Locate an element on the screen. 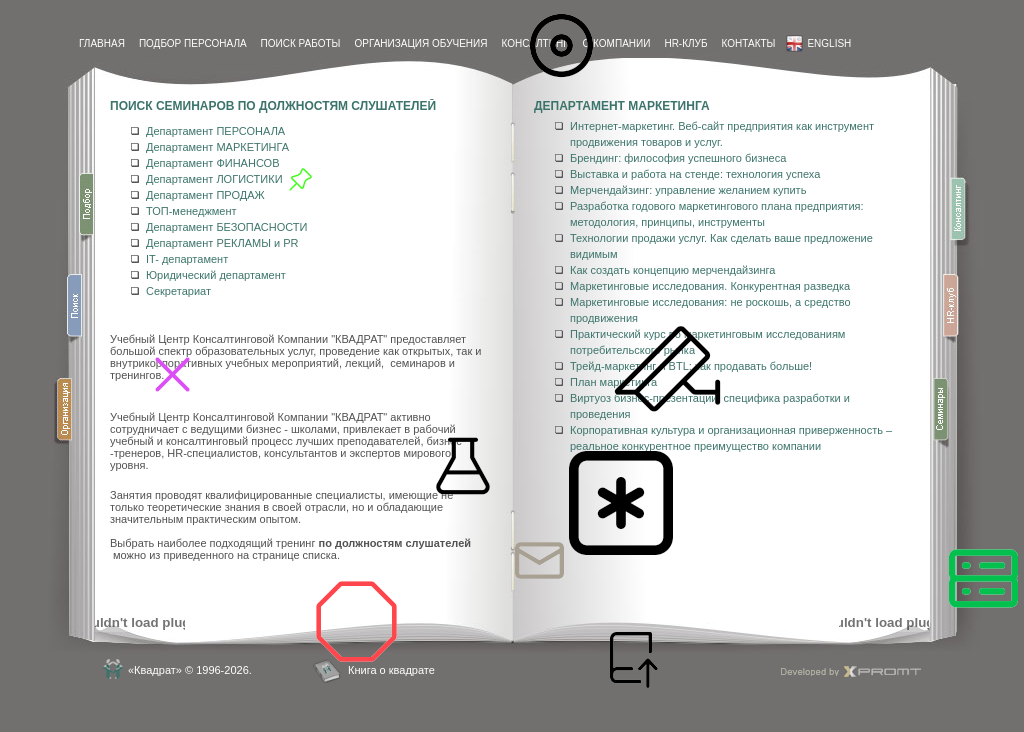 This screenshot has width=1024, height=732. pin an item to keep it visible is located at coordinates (300, 180).